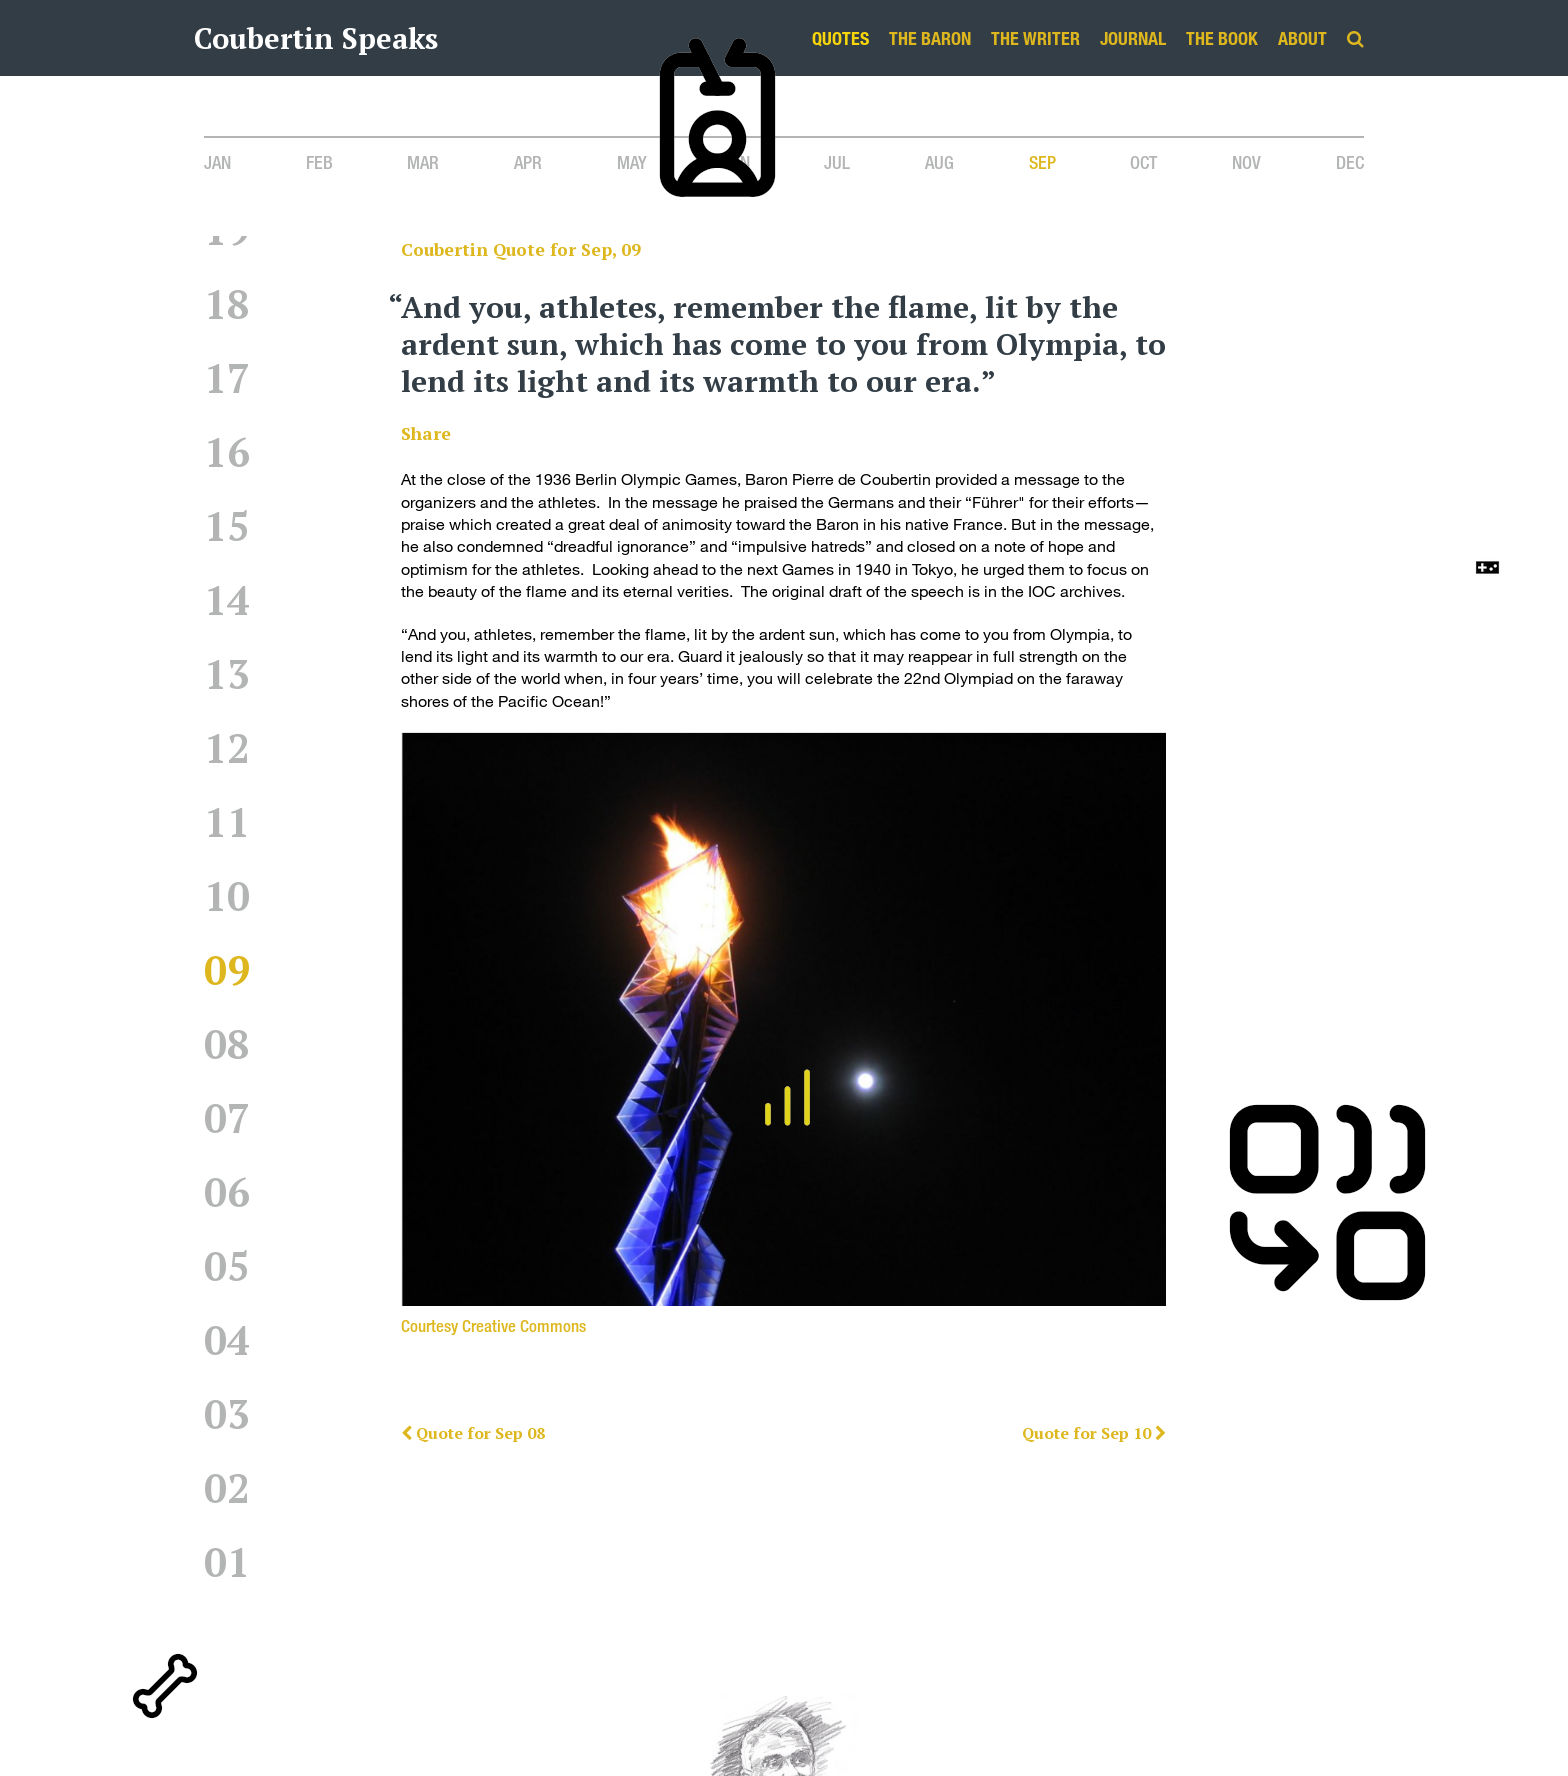  Describe the element at coordinates (1327, 1202) in the screenshot. I see `merge or combine selected items` at that location.